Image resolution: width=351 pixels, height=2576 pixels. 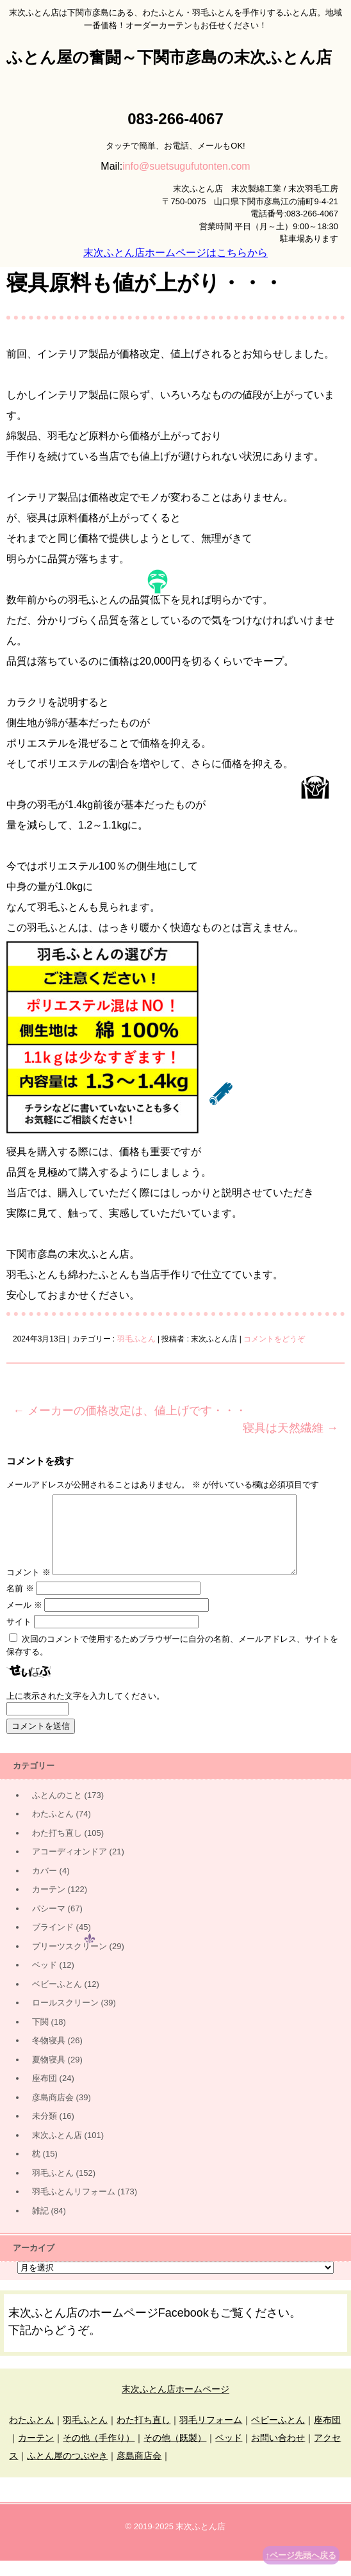 I want to click on view activity log or history, so click(x=221, y=1094).